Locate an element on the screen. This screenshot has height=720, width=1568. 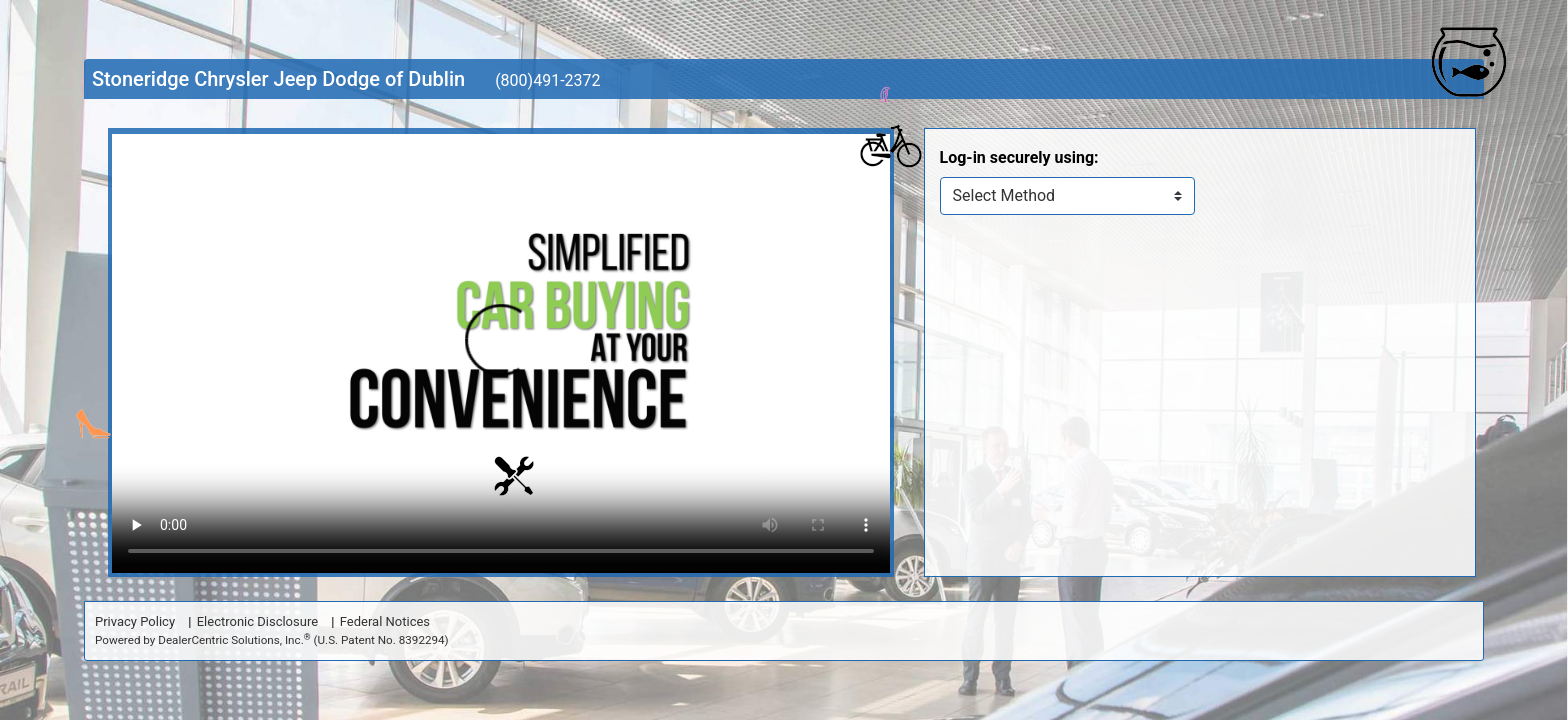
penguin character or mascot icon is located at coordinates (884, 94).